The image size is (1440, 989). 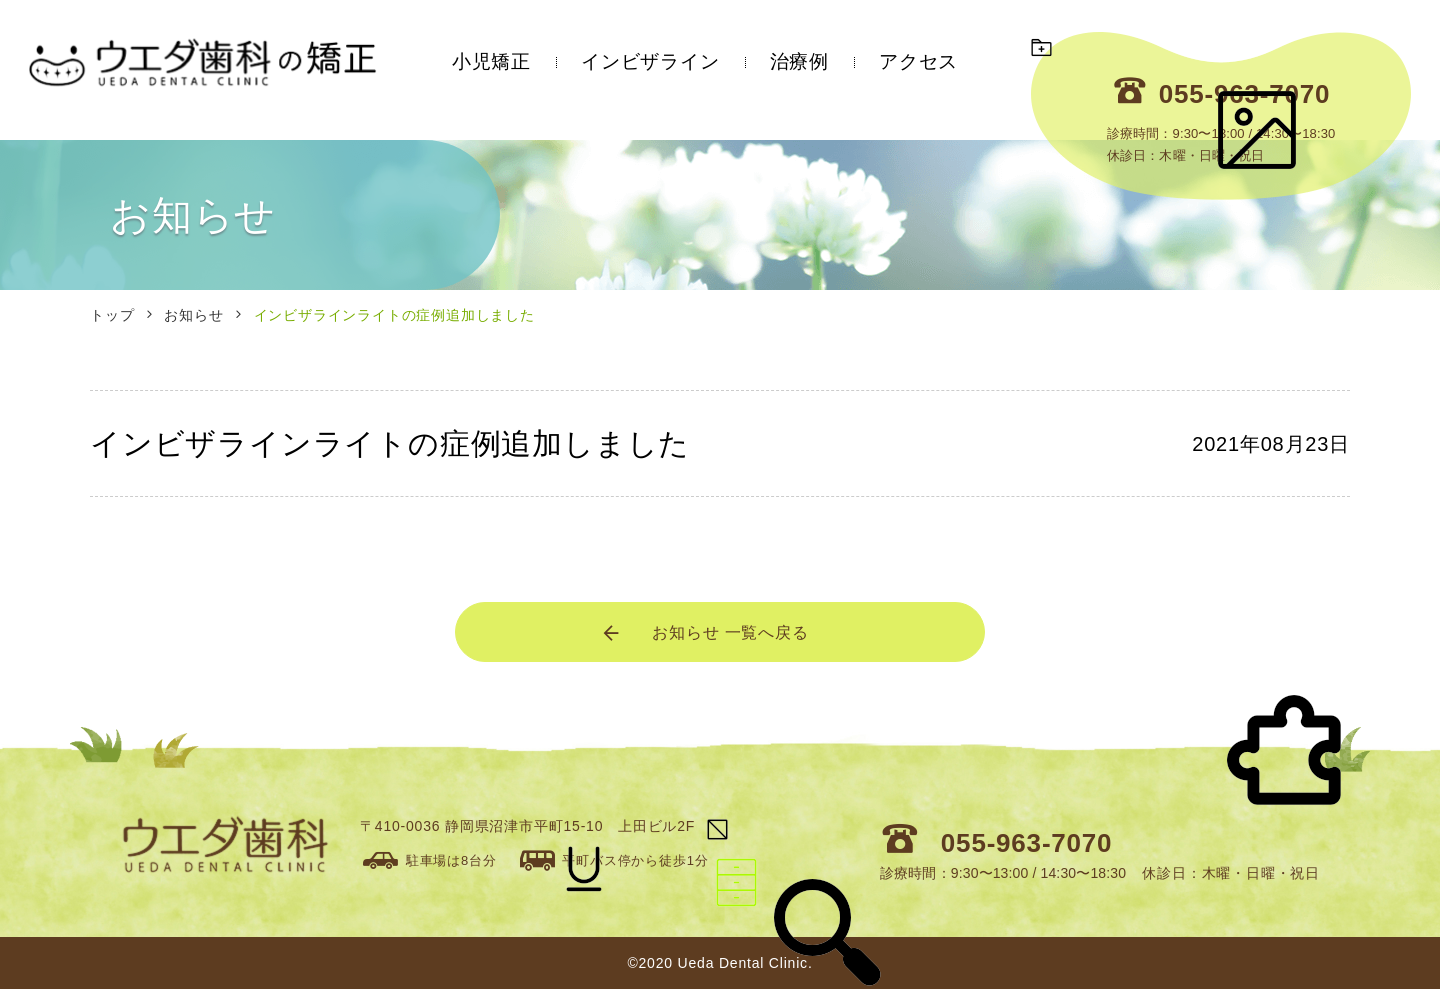 I want to click on browse furniture or home decor items, so click(x=736, y=882).